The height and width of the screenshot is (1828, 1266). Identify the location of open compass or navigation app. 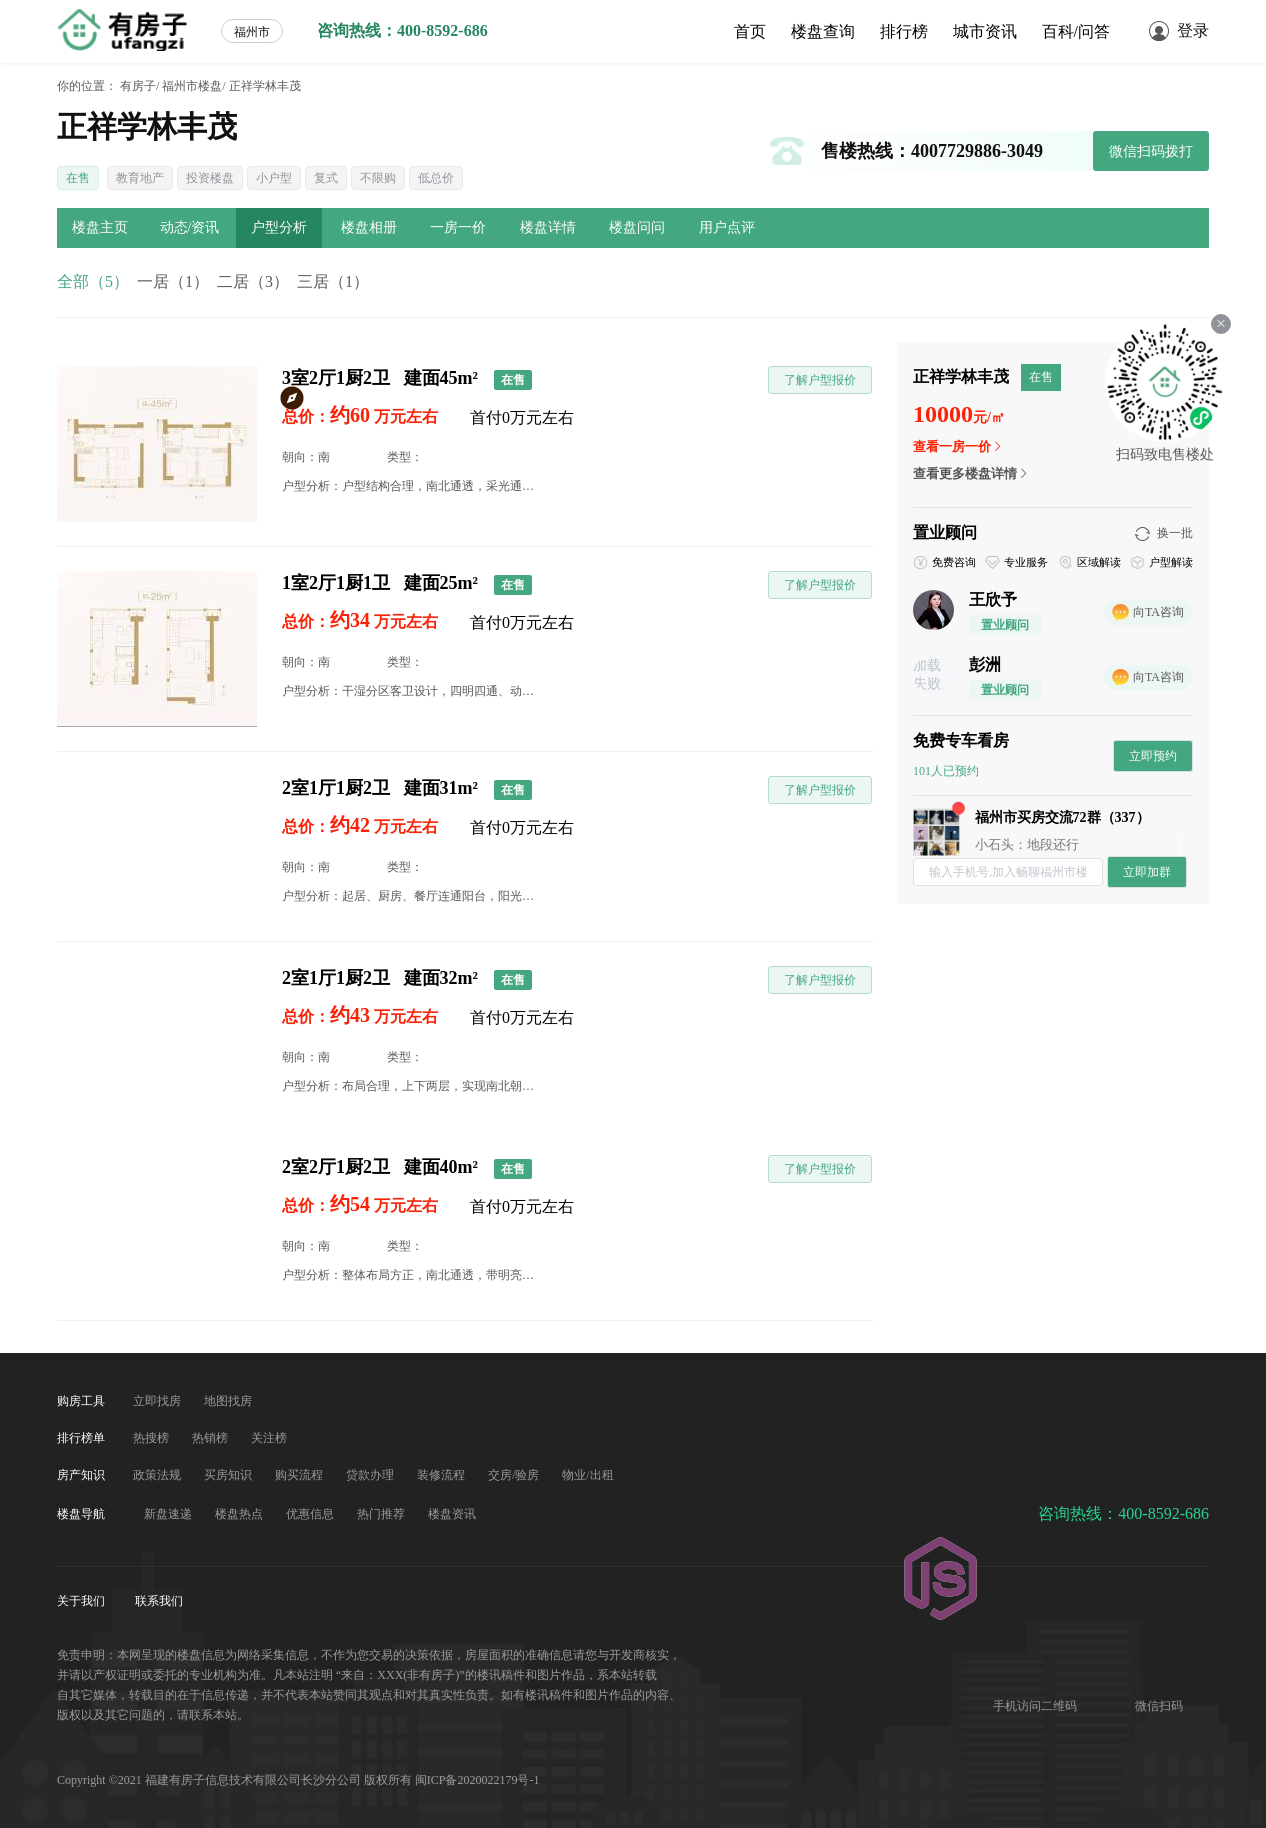
(292, 398).